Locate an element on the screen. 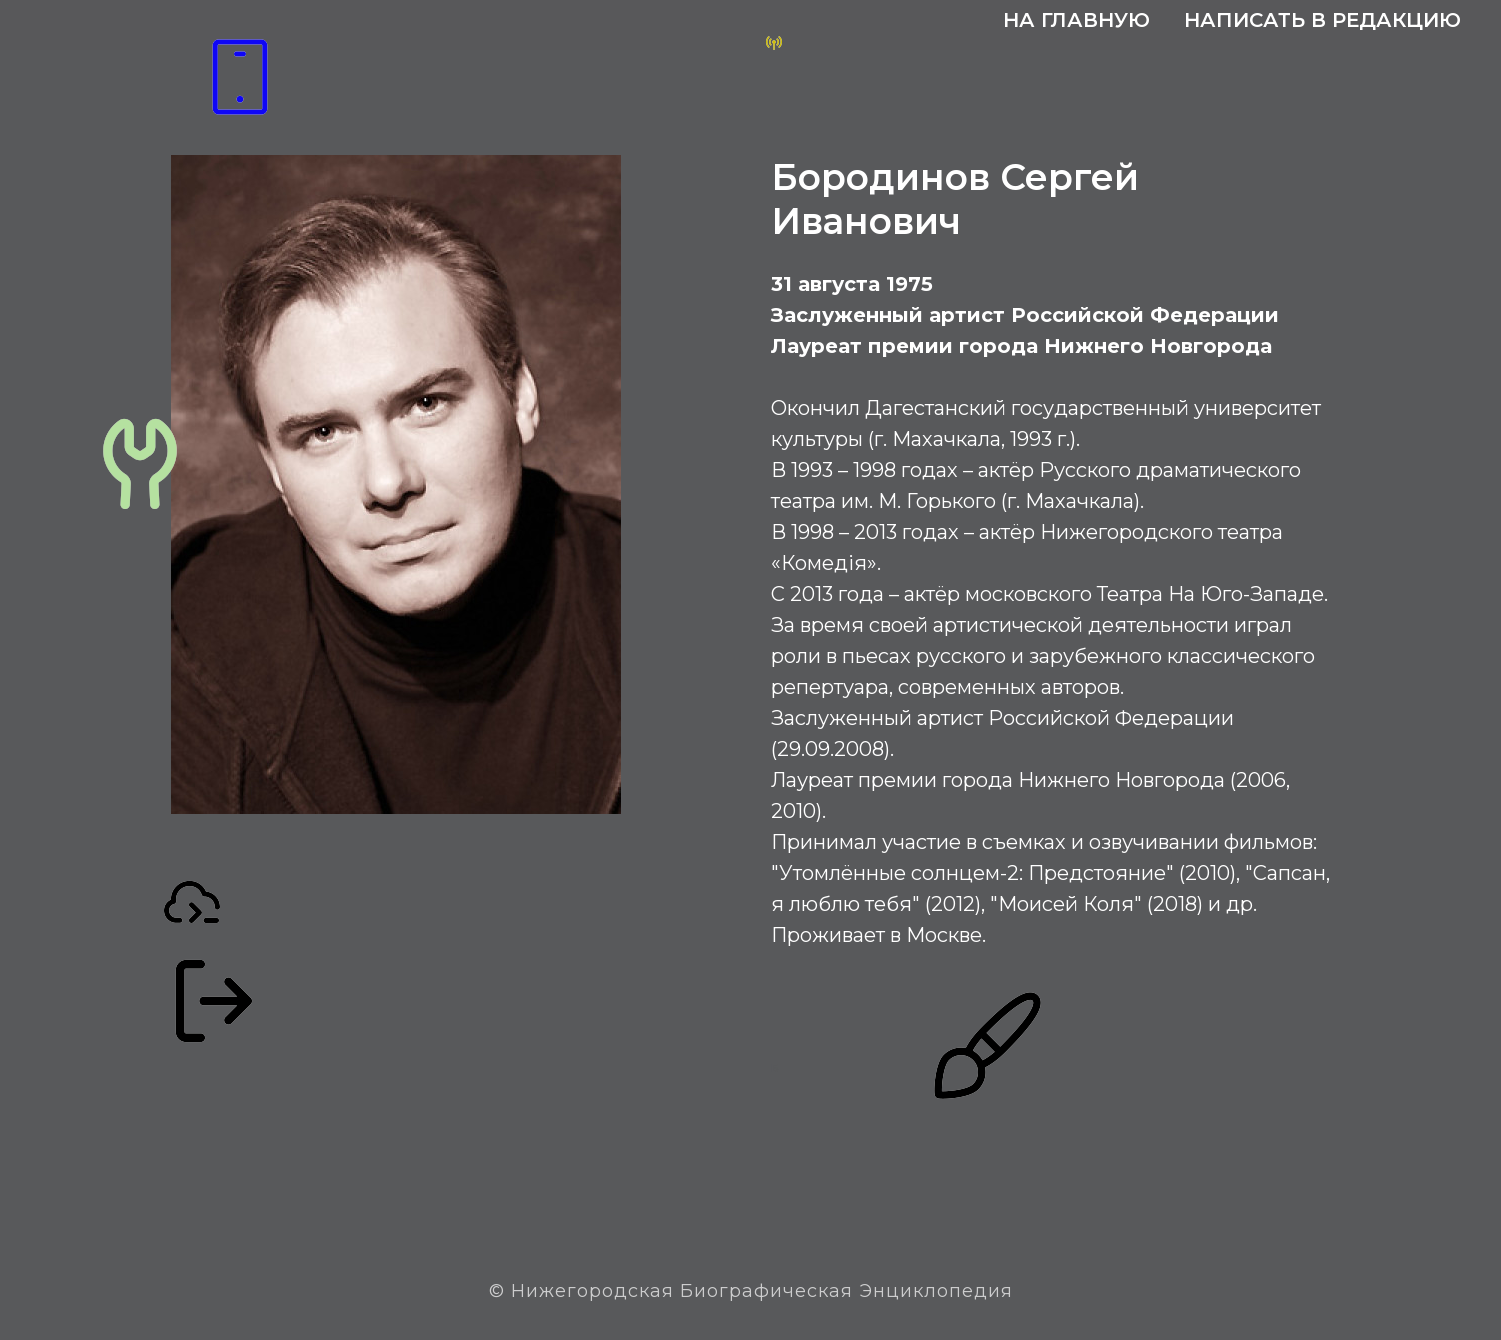 Image resolution: width=1501 pixels, height=1340 pixels. start a live broadcast or stream is located at coordinates (774, 43).